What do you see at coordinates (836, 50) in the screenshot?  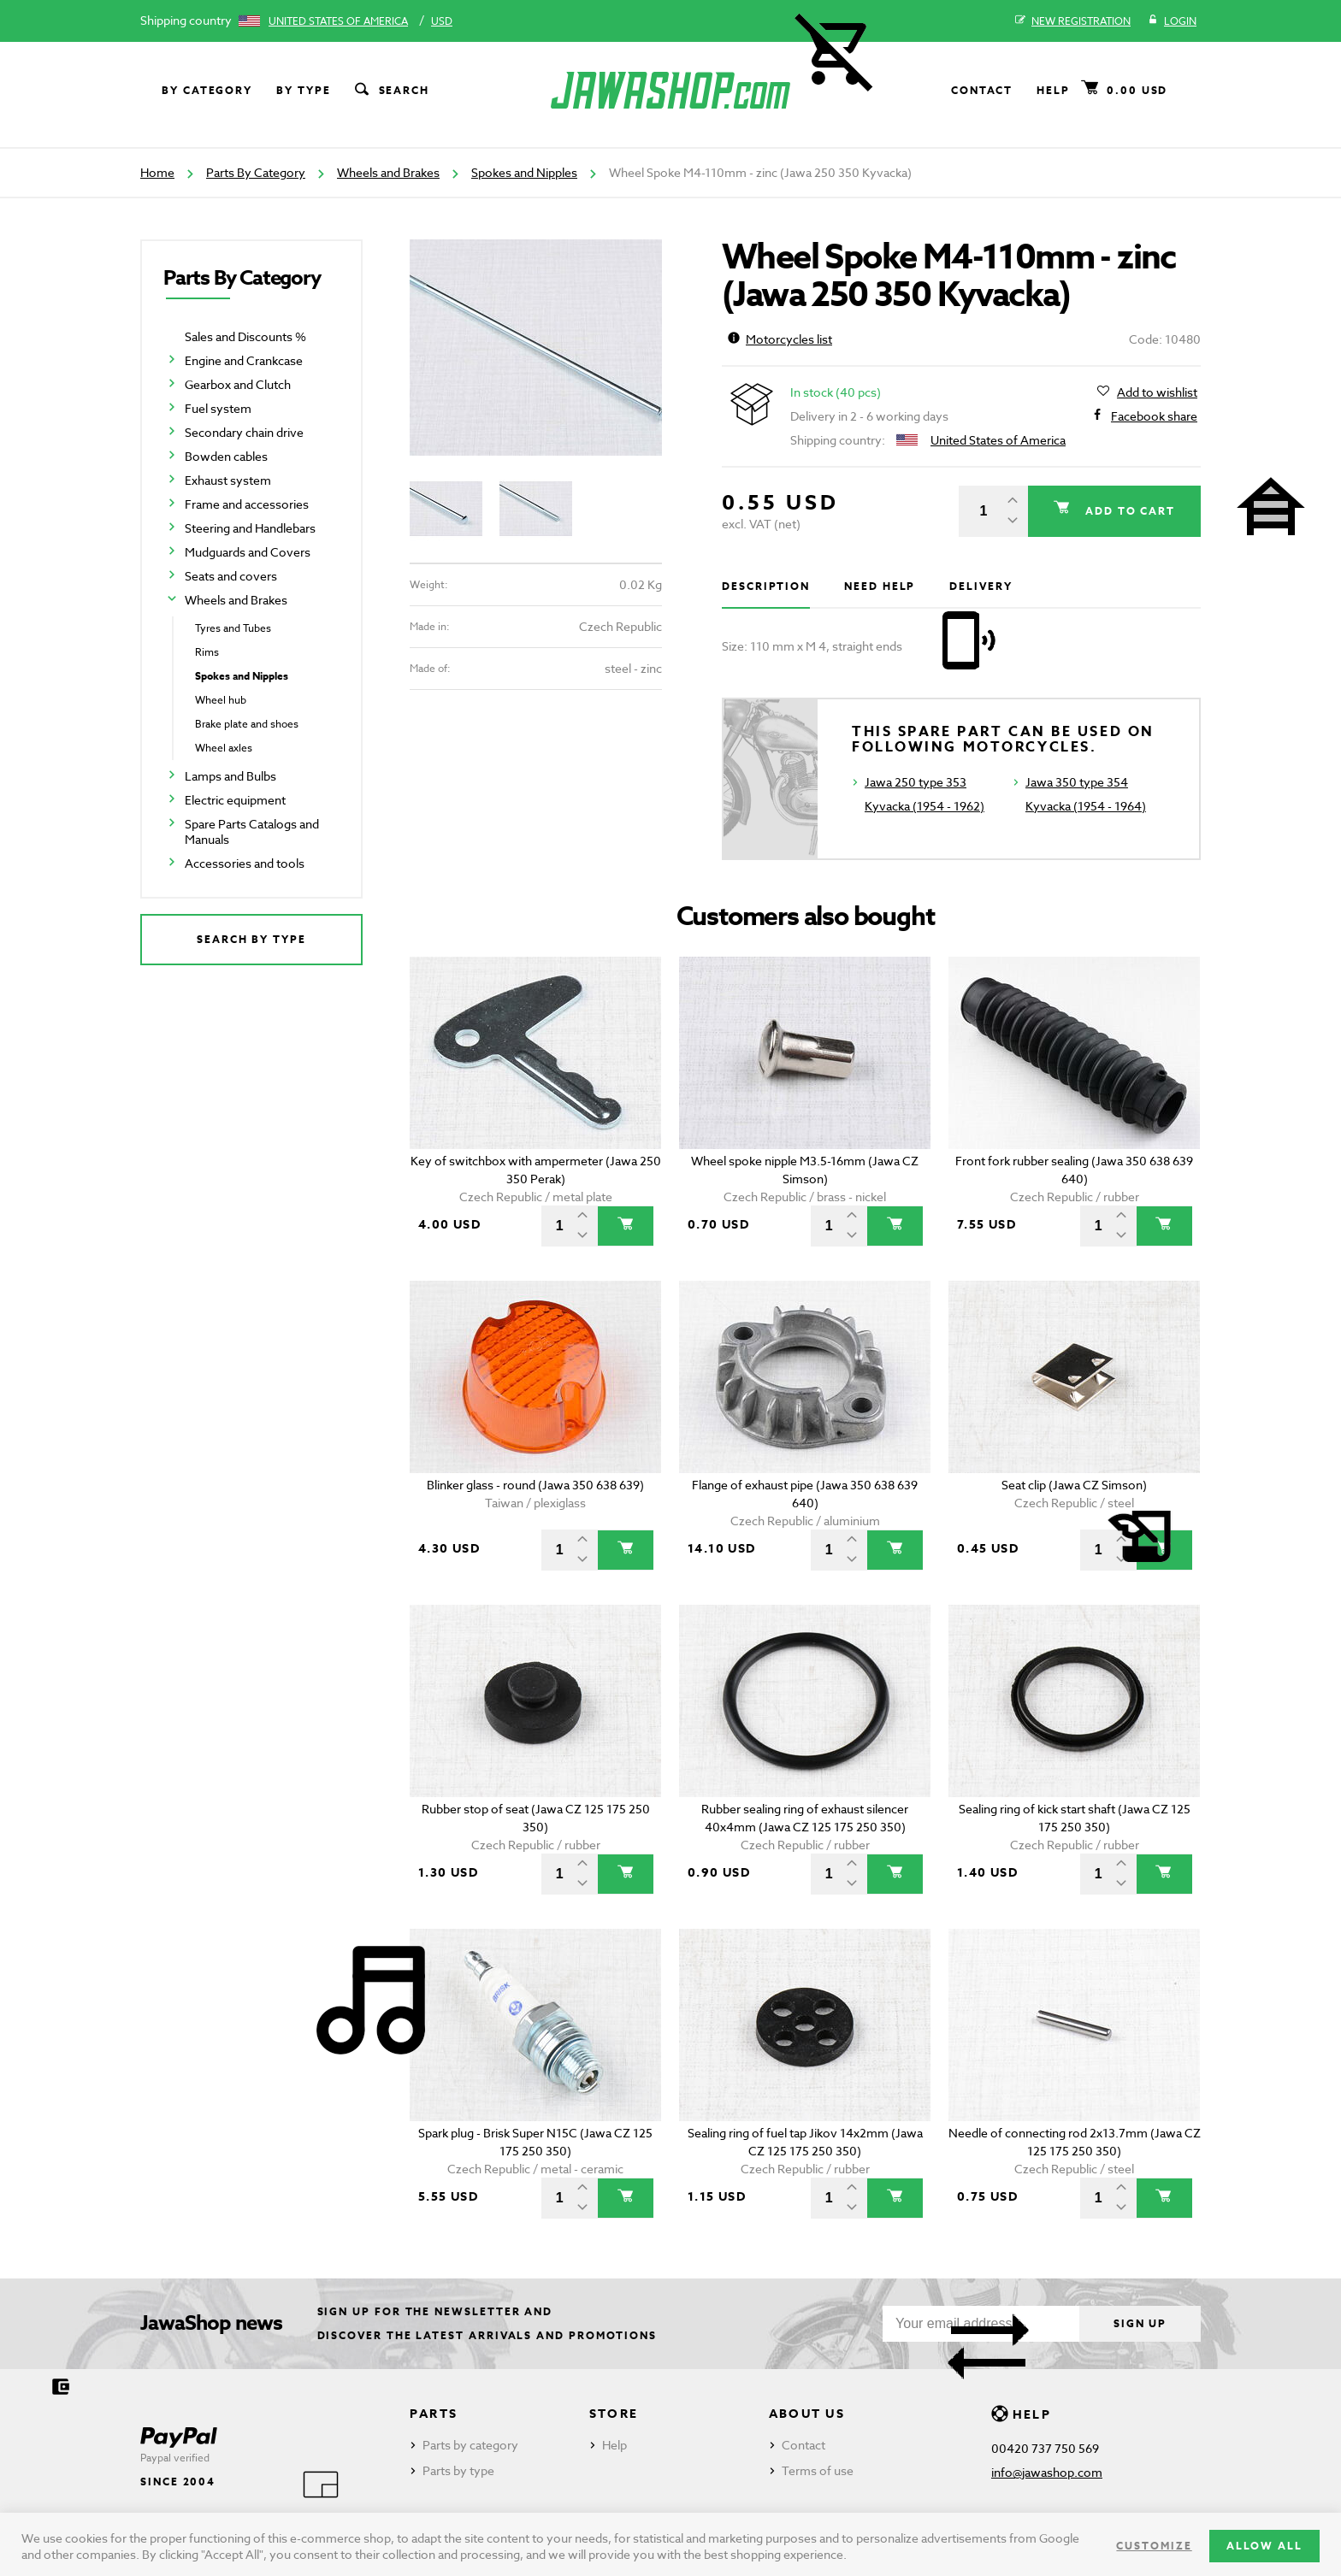 I see `remove item from shopping cart` at bounding box center [836, 50].